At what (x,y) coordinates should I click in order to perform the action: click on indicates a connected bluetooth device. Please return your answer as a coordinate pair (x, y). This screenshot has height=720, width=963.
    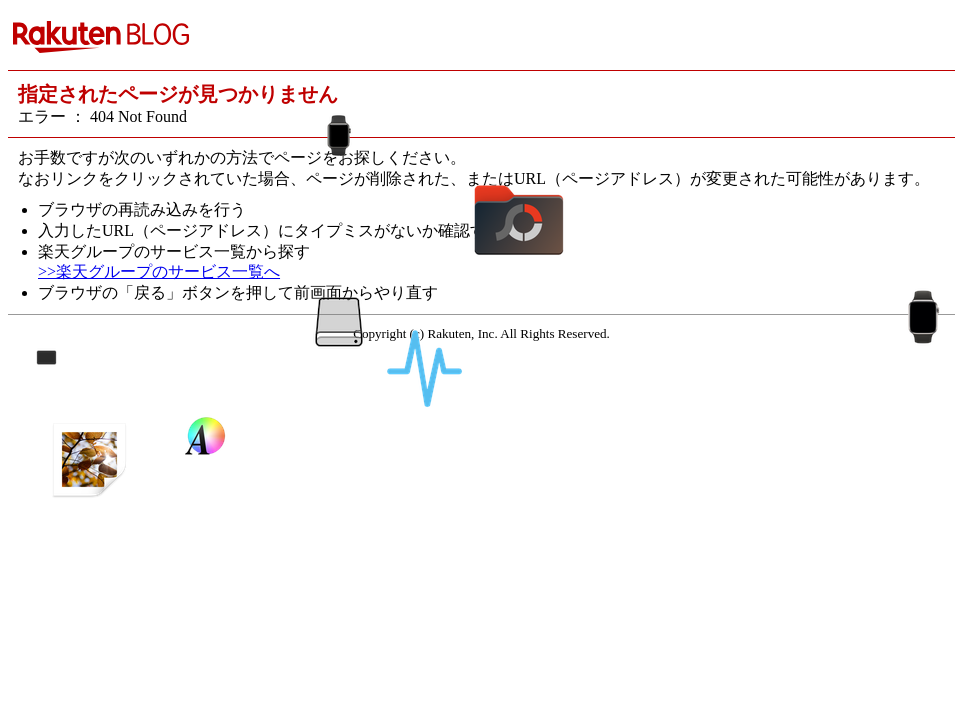
    Looking at the image, I should click on (46, 357).